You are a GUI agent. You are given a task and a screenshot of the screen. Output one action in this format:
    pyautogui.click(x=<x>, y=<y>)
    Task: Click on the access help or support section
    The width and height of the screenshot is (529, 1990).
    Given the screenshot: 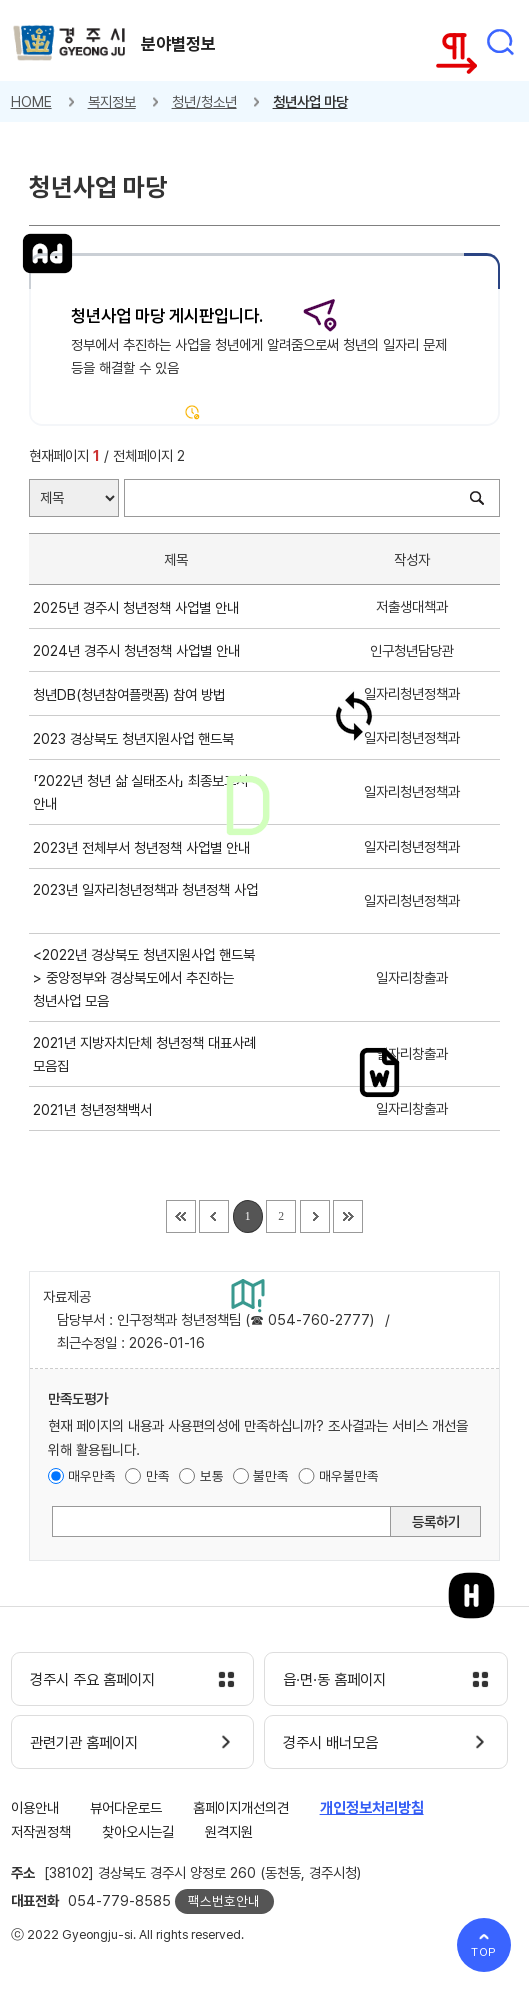 What is the action you would take?
    pyautogui.click(x=471, y=1595)
    